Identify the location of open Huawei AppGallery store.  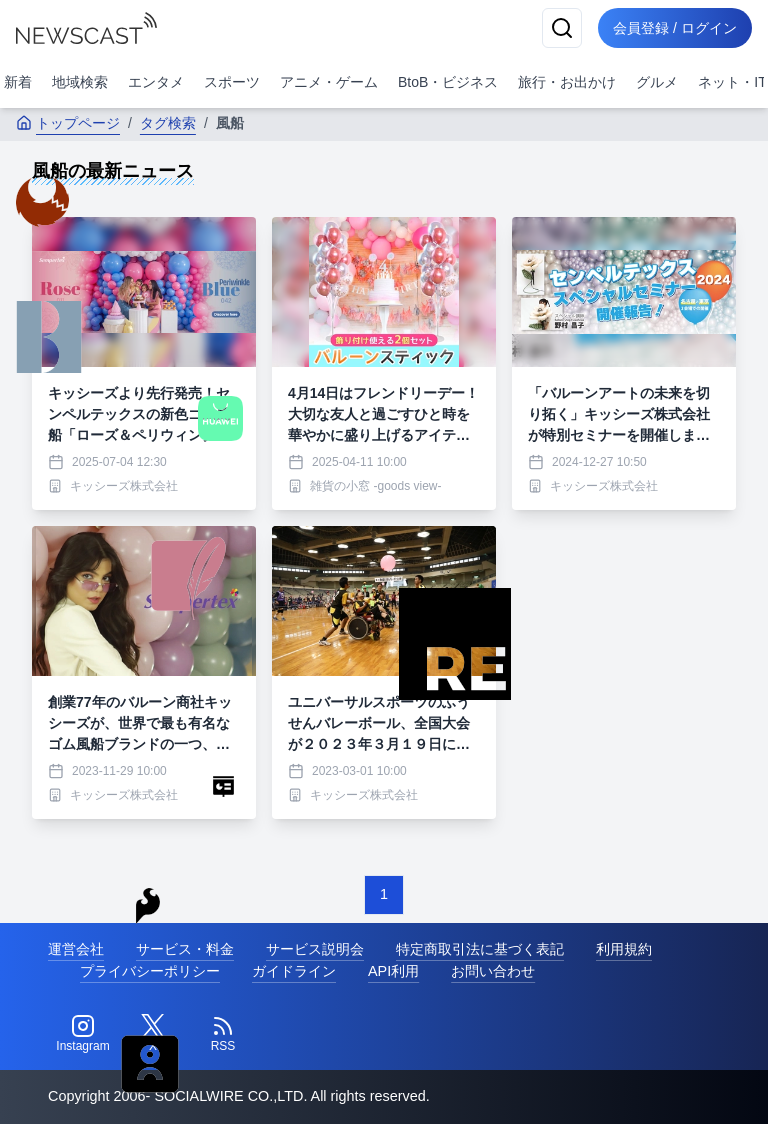
(220, 418).